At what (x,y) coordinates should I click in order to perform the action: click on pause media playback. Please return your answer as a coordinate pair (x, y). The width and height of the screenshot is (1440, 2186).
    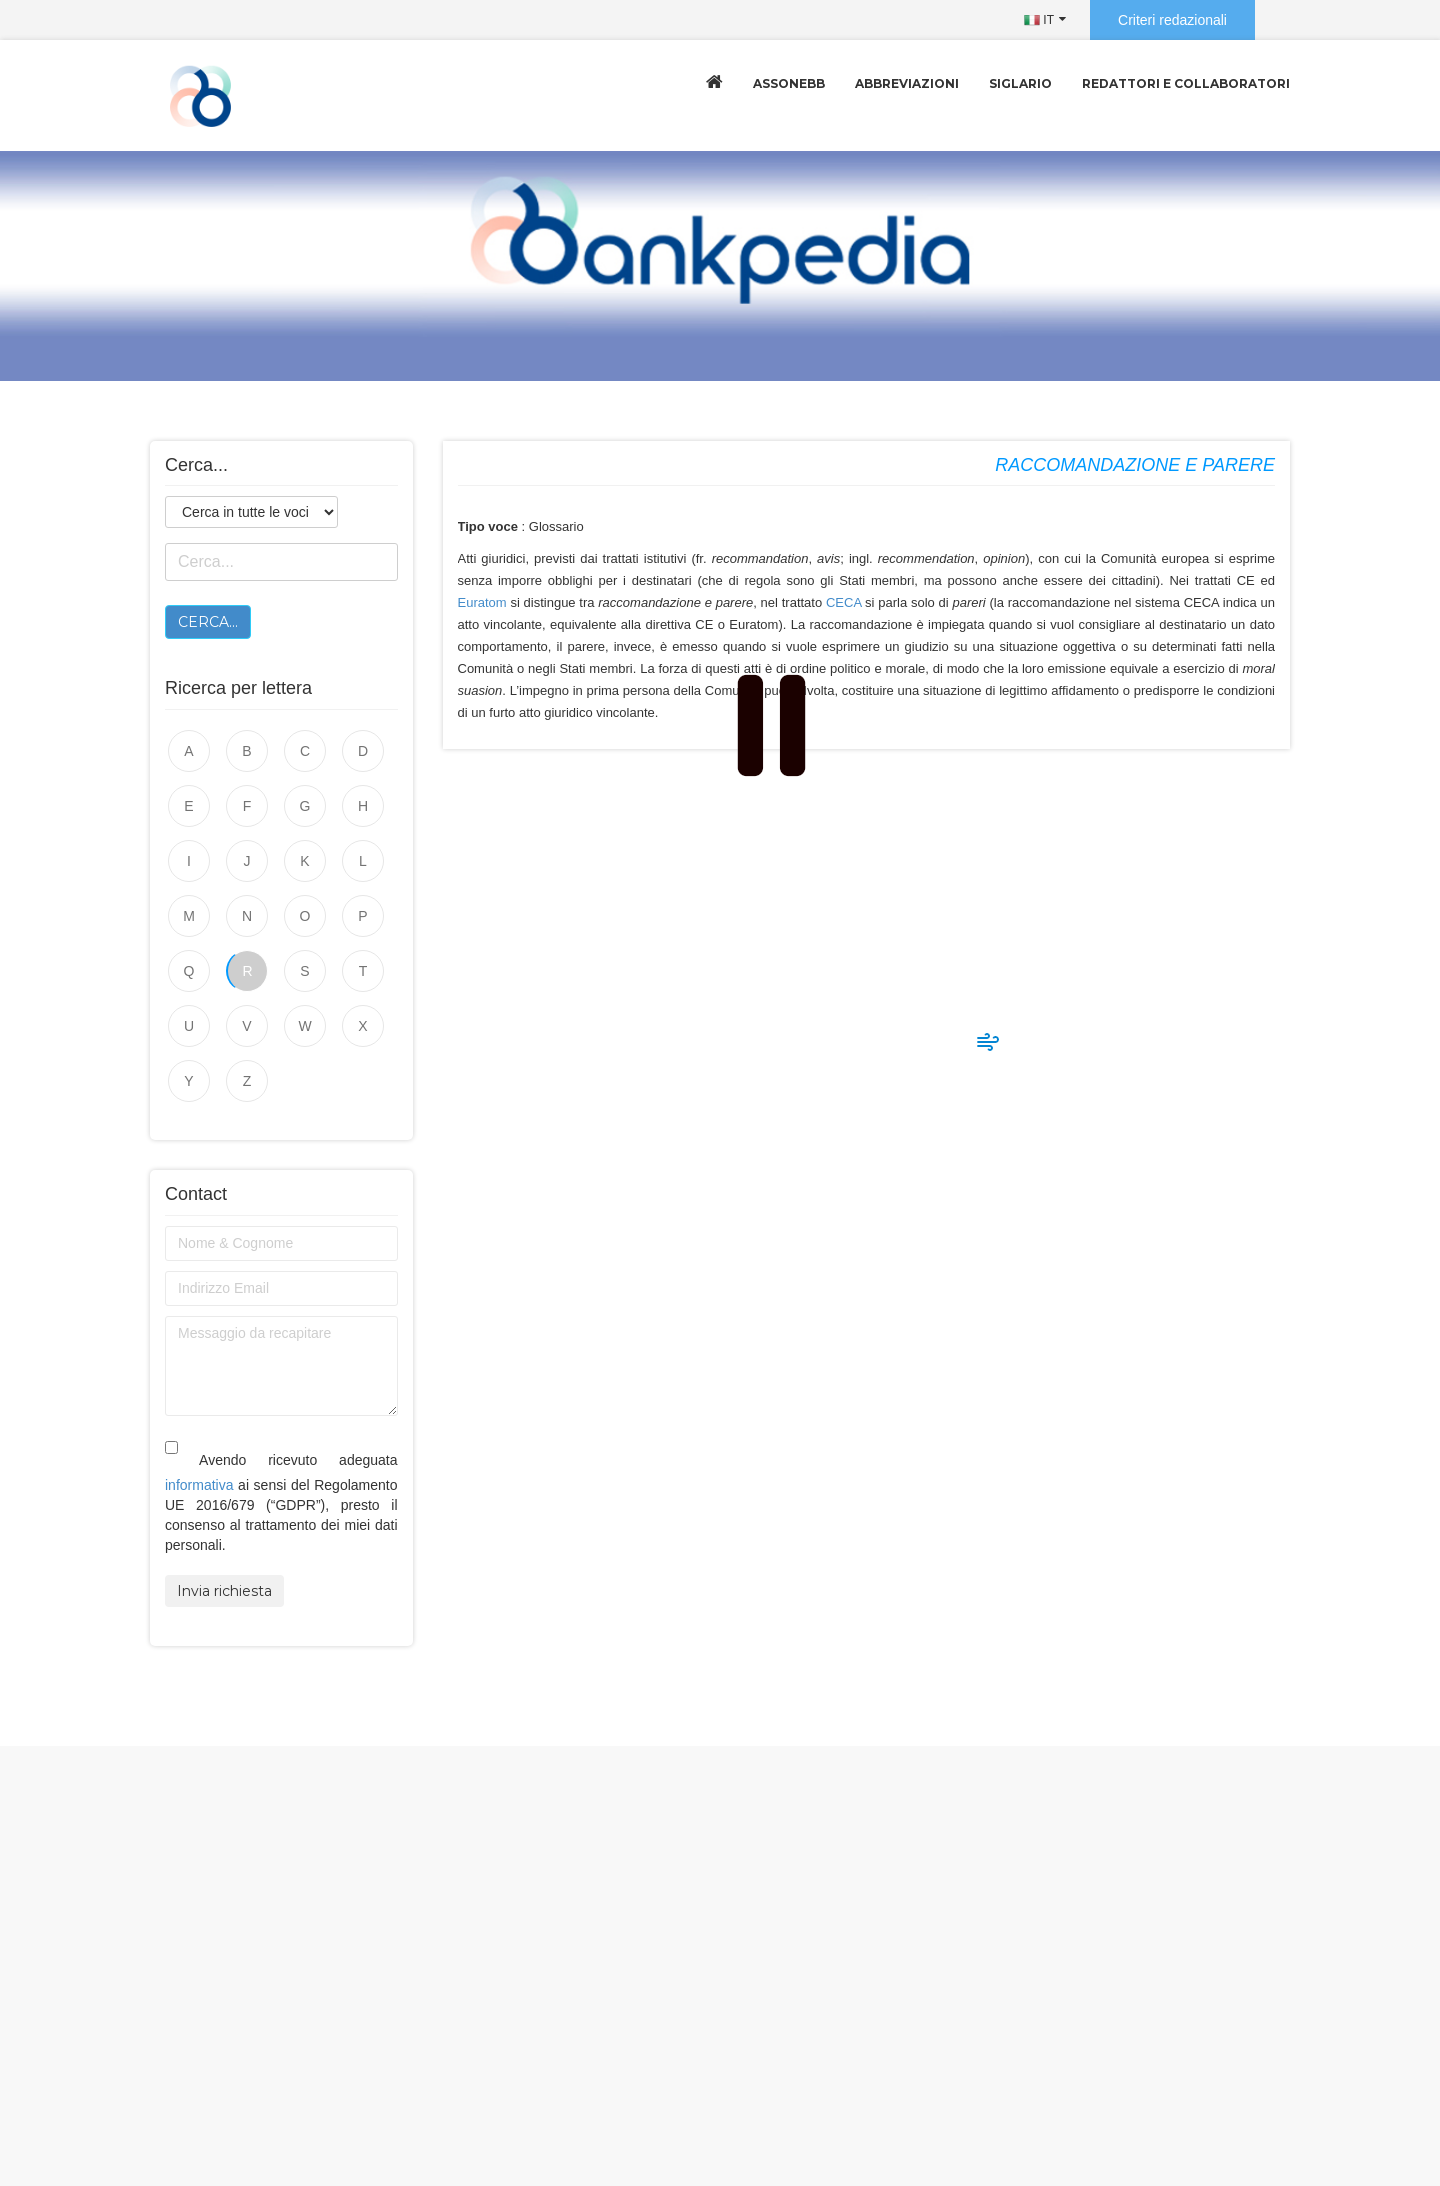
    Looking at the image, I should click on (771, 725).